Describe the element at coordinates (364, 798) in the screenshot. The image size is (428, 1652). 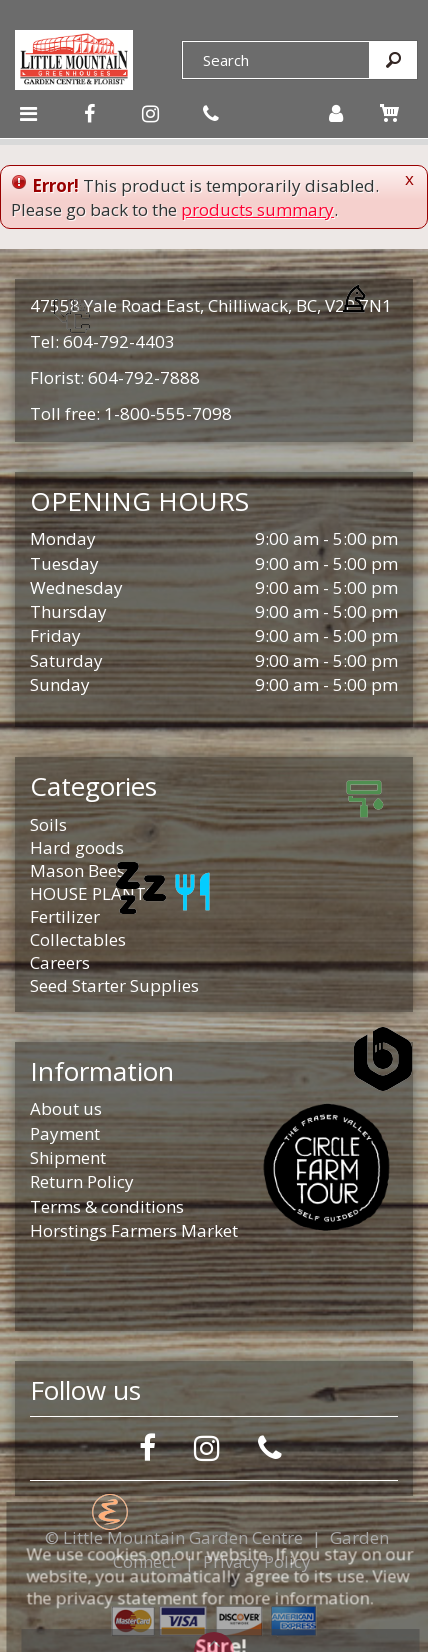
I see `access painting or drawing tools` at that location.